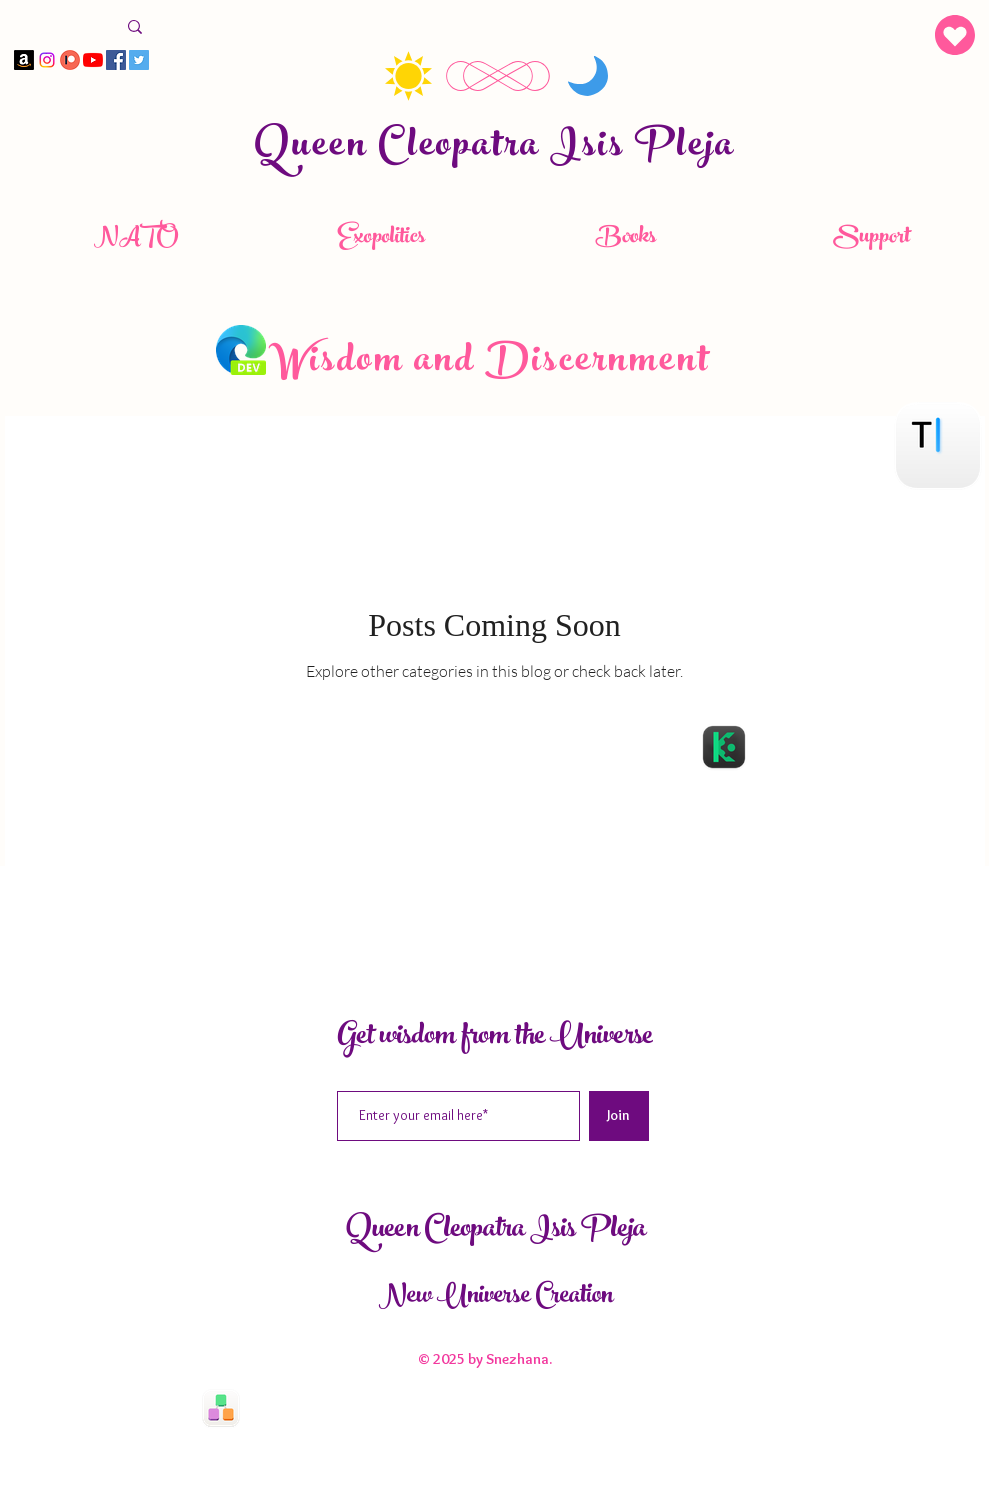 The width and height of the screenshot is (989, 1496). I want to click on open microsoft edge developer browser, so click(241, 350).